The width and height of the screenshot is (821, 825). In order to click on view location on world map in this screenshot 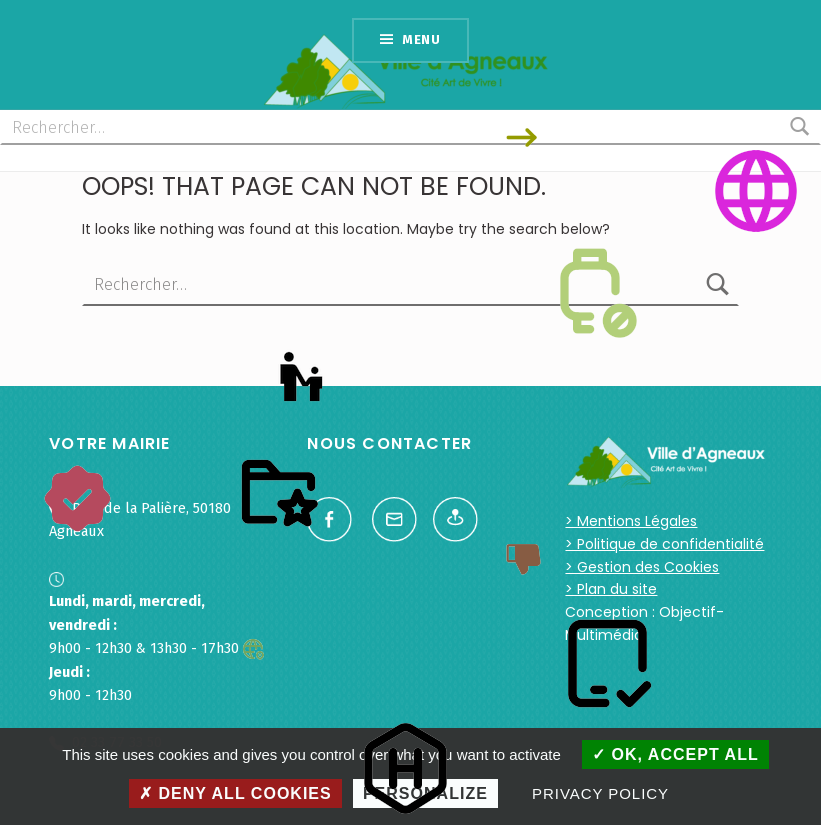, I will do `click(253, 649)`.